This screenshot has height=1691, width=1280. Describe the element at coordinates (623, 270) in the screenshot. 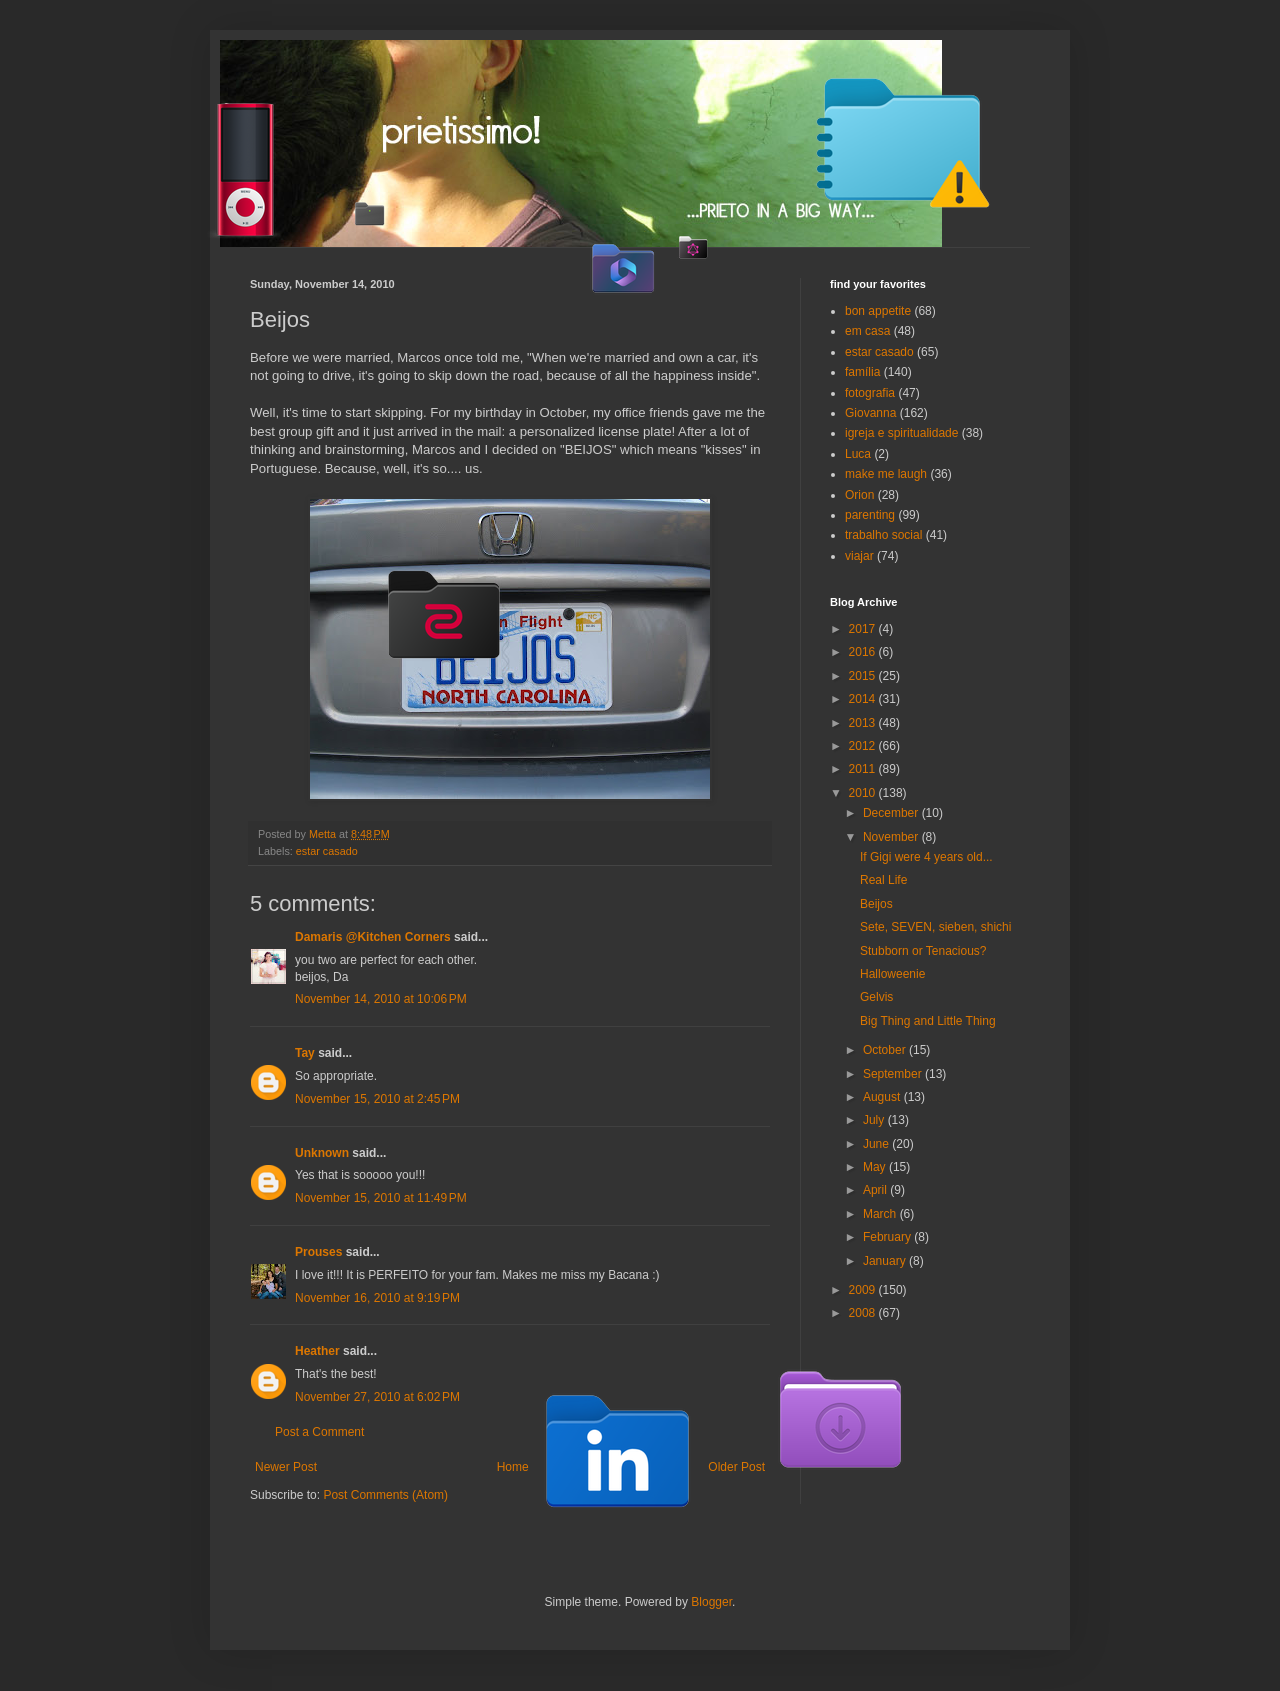

I see `open microsoft 365 files folder` at that location.